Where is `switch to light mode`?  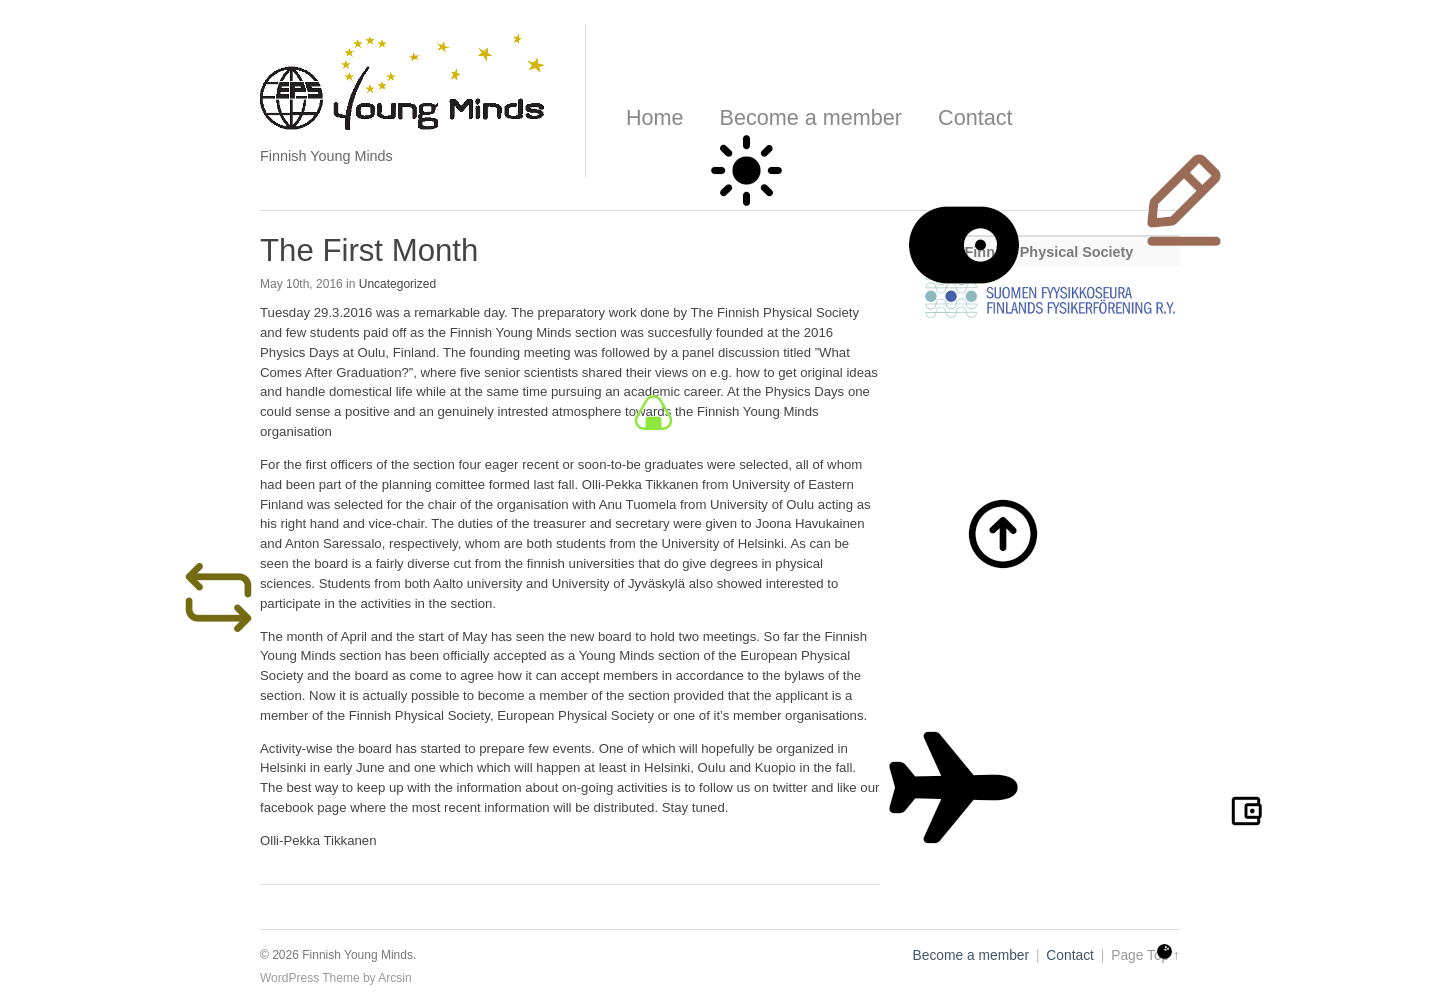
switch to light mode is located at coordinates (746, 170).